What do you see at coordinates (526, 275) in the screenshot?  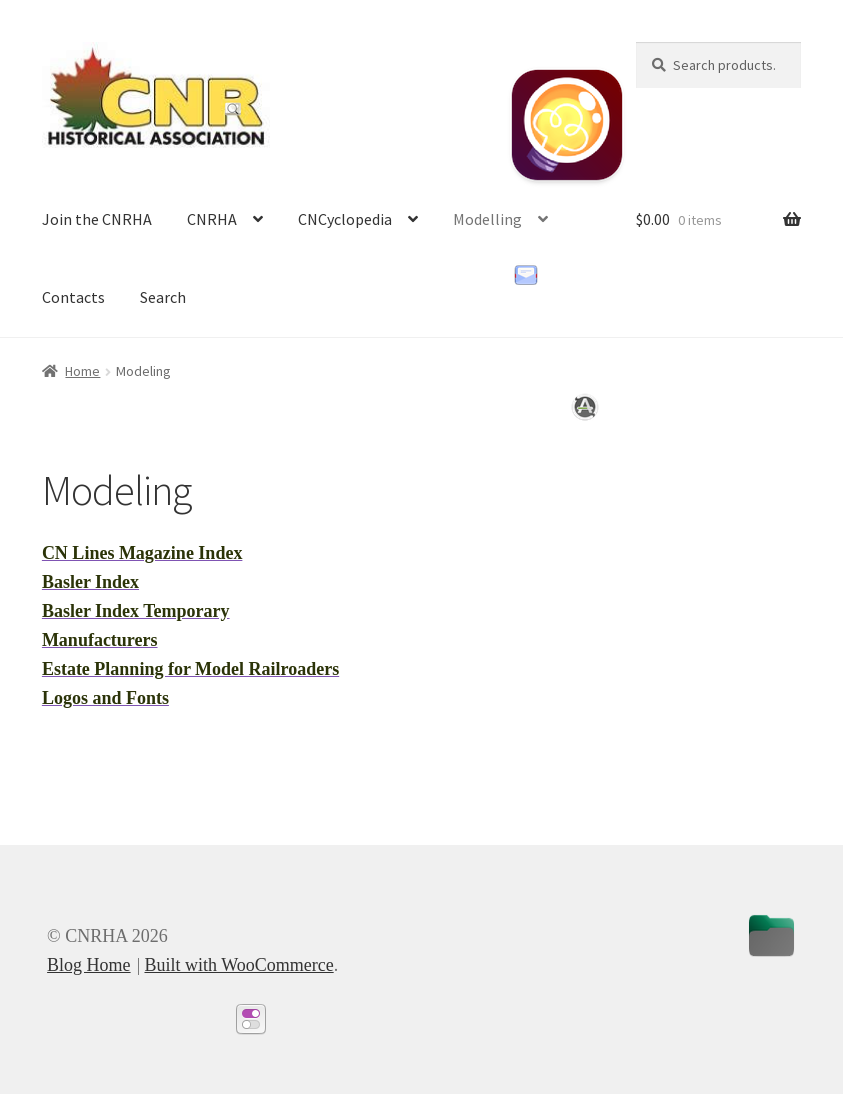 I see `open the mail app` at bounding box center [526, 275].